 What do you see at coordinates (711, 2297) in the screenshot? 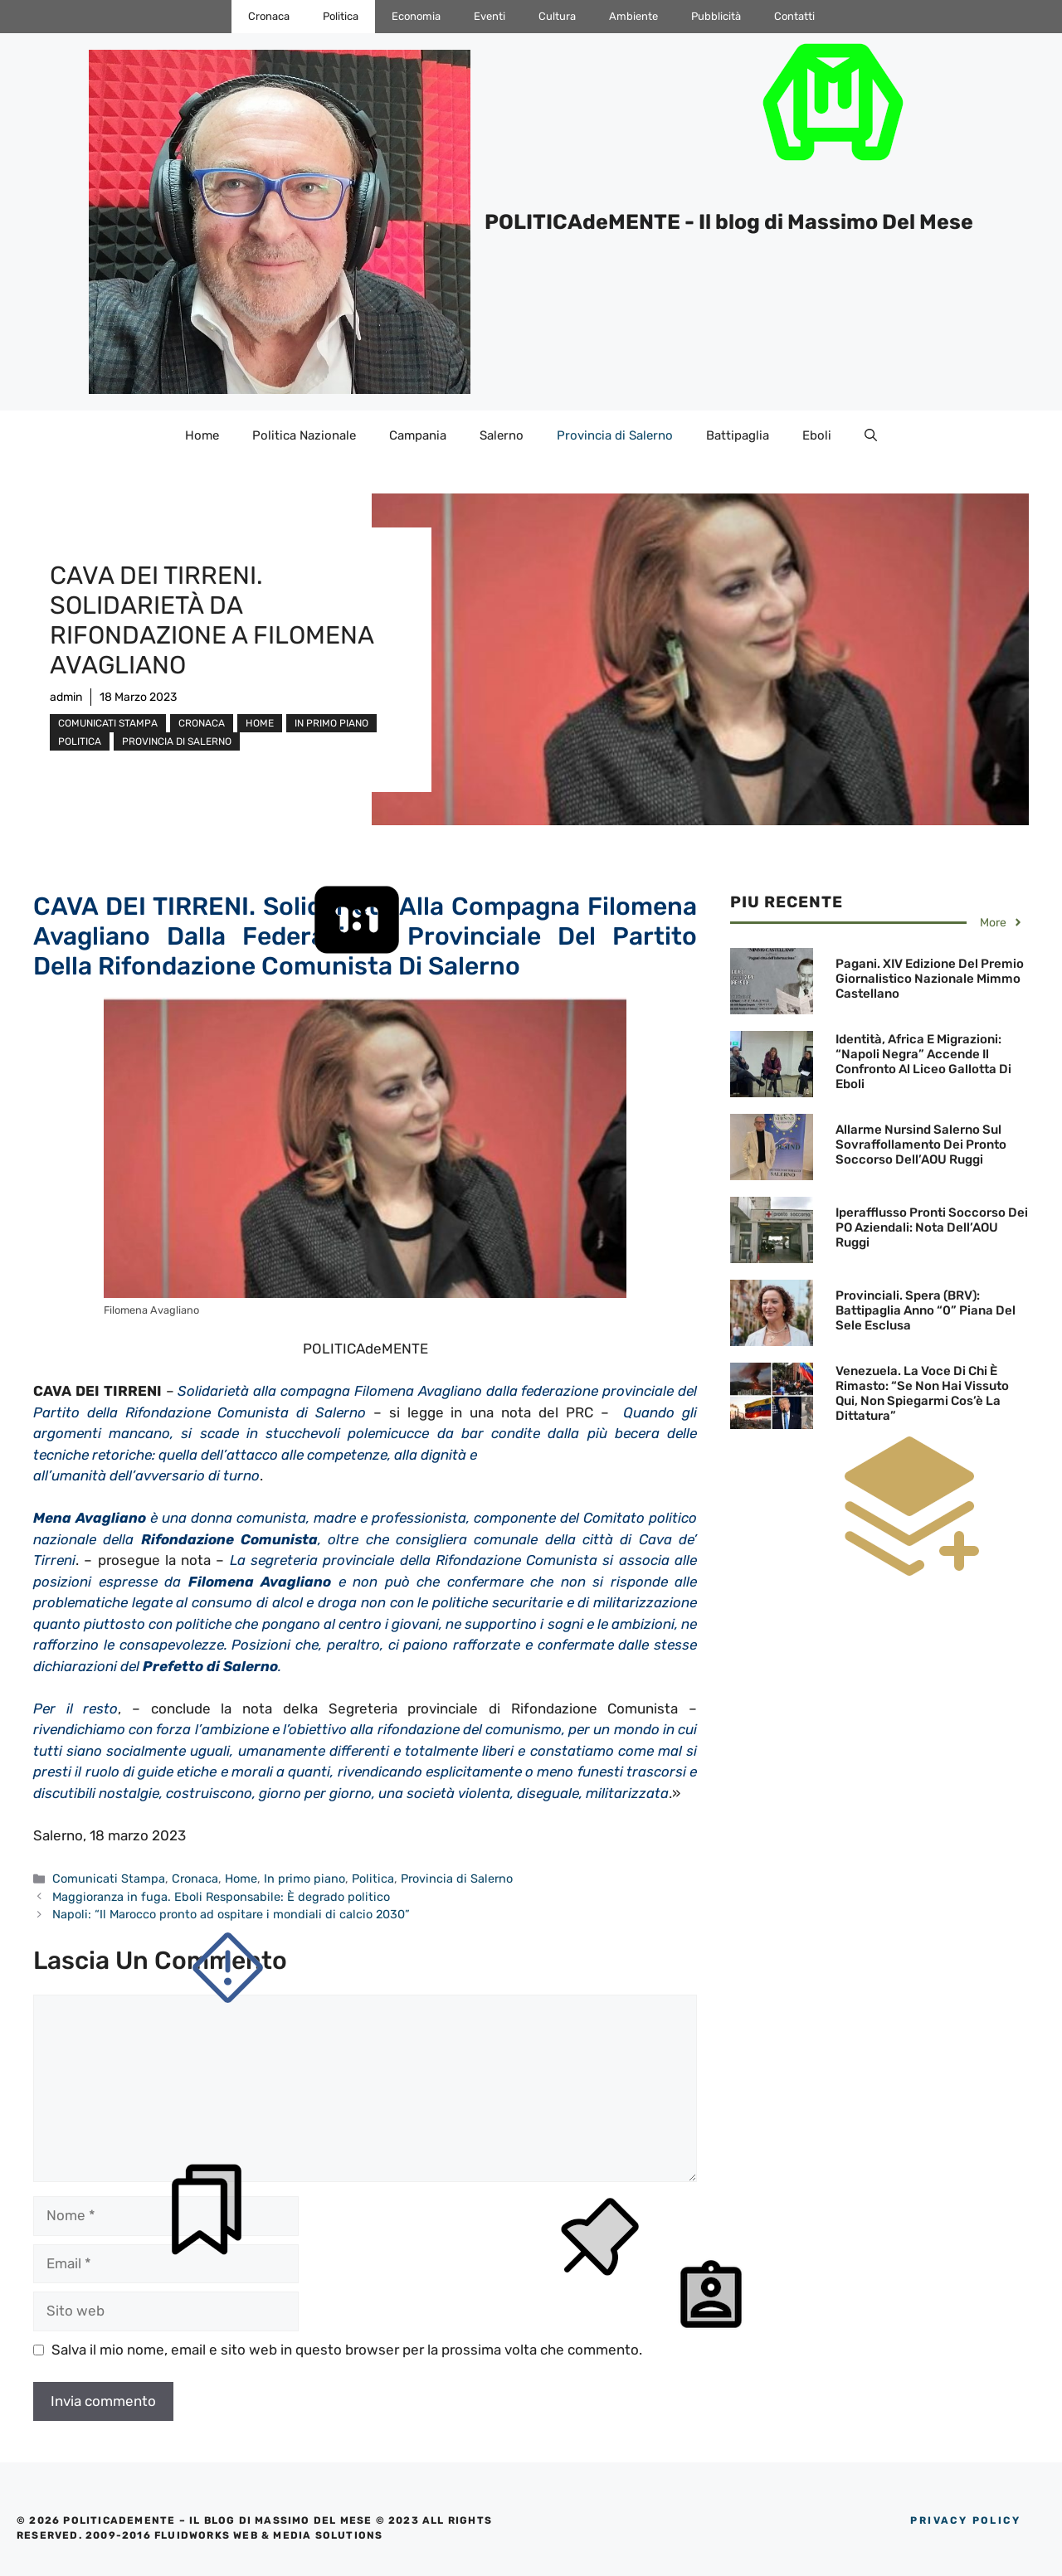
I see `view assigned personnel or contact details` at bounding box center [711, 2297].